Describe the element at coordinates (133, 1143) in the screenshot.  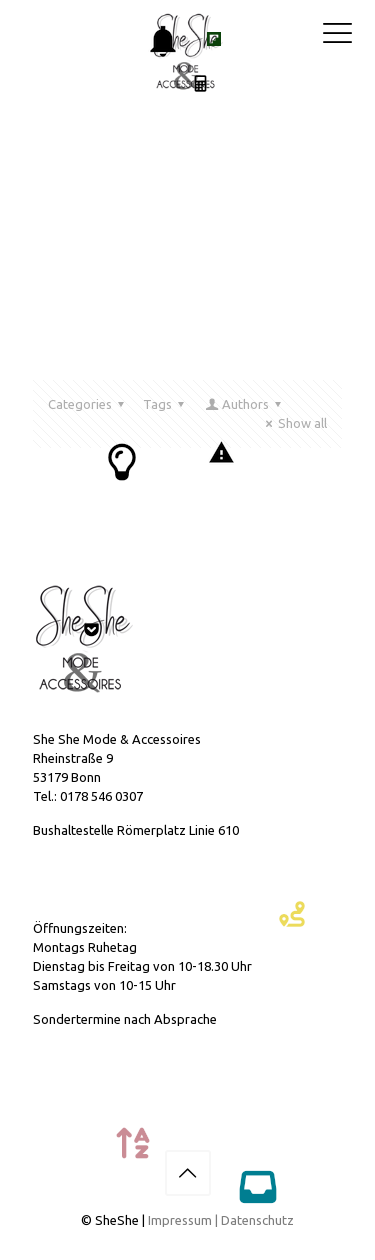
I see `sort items alphabetically in ascending order (A to Z)` at that location.